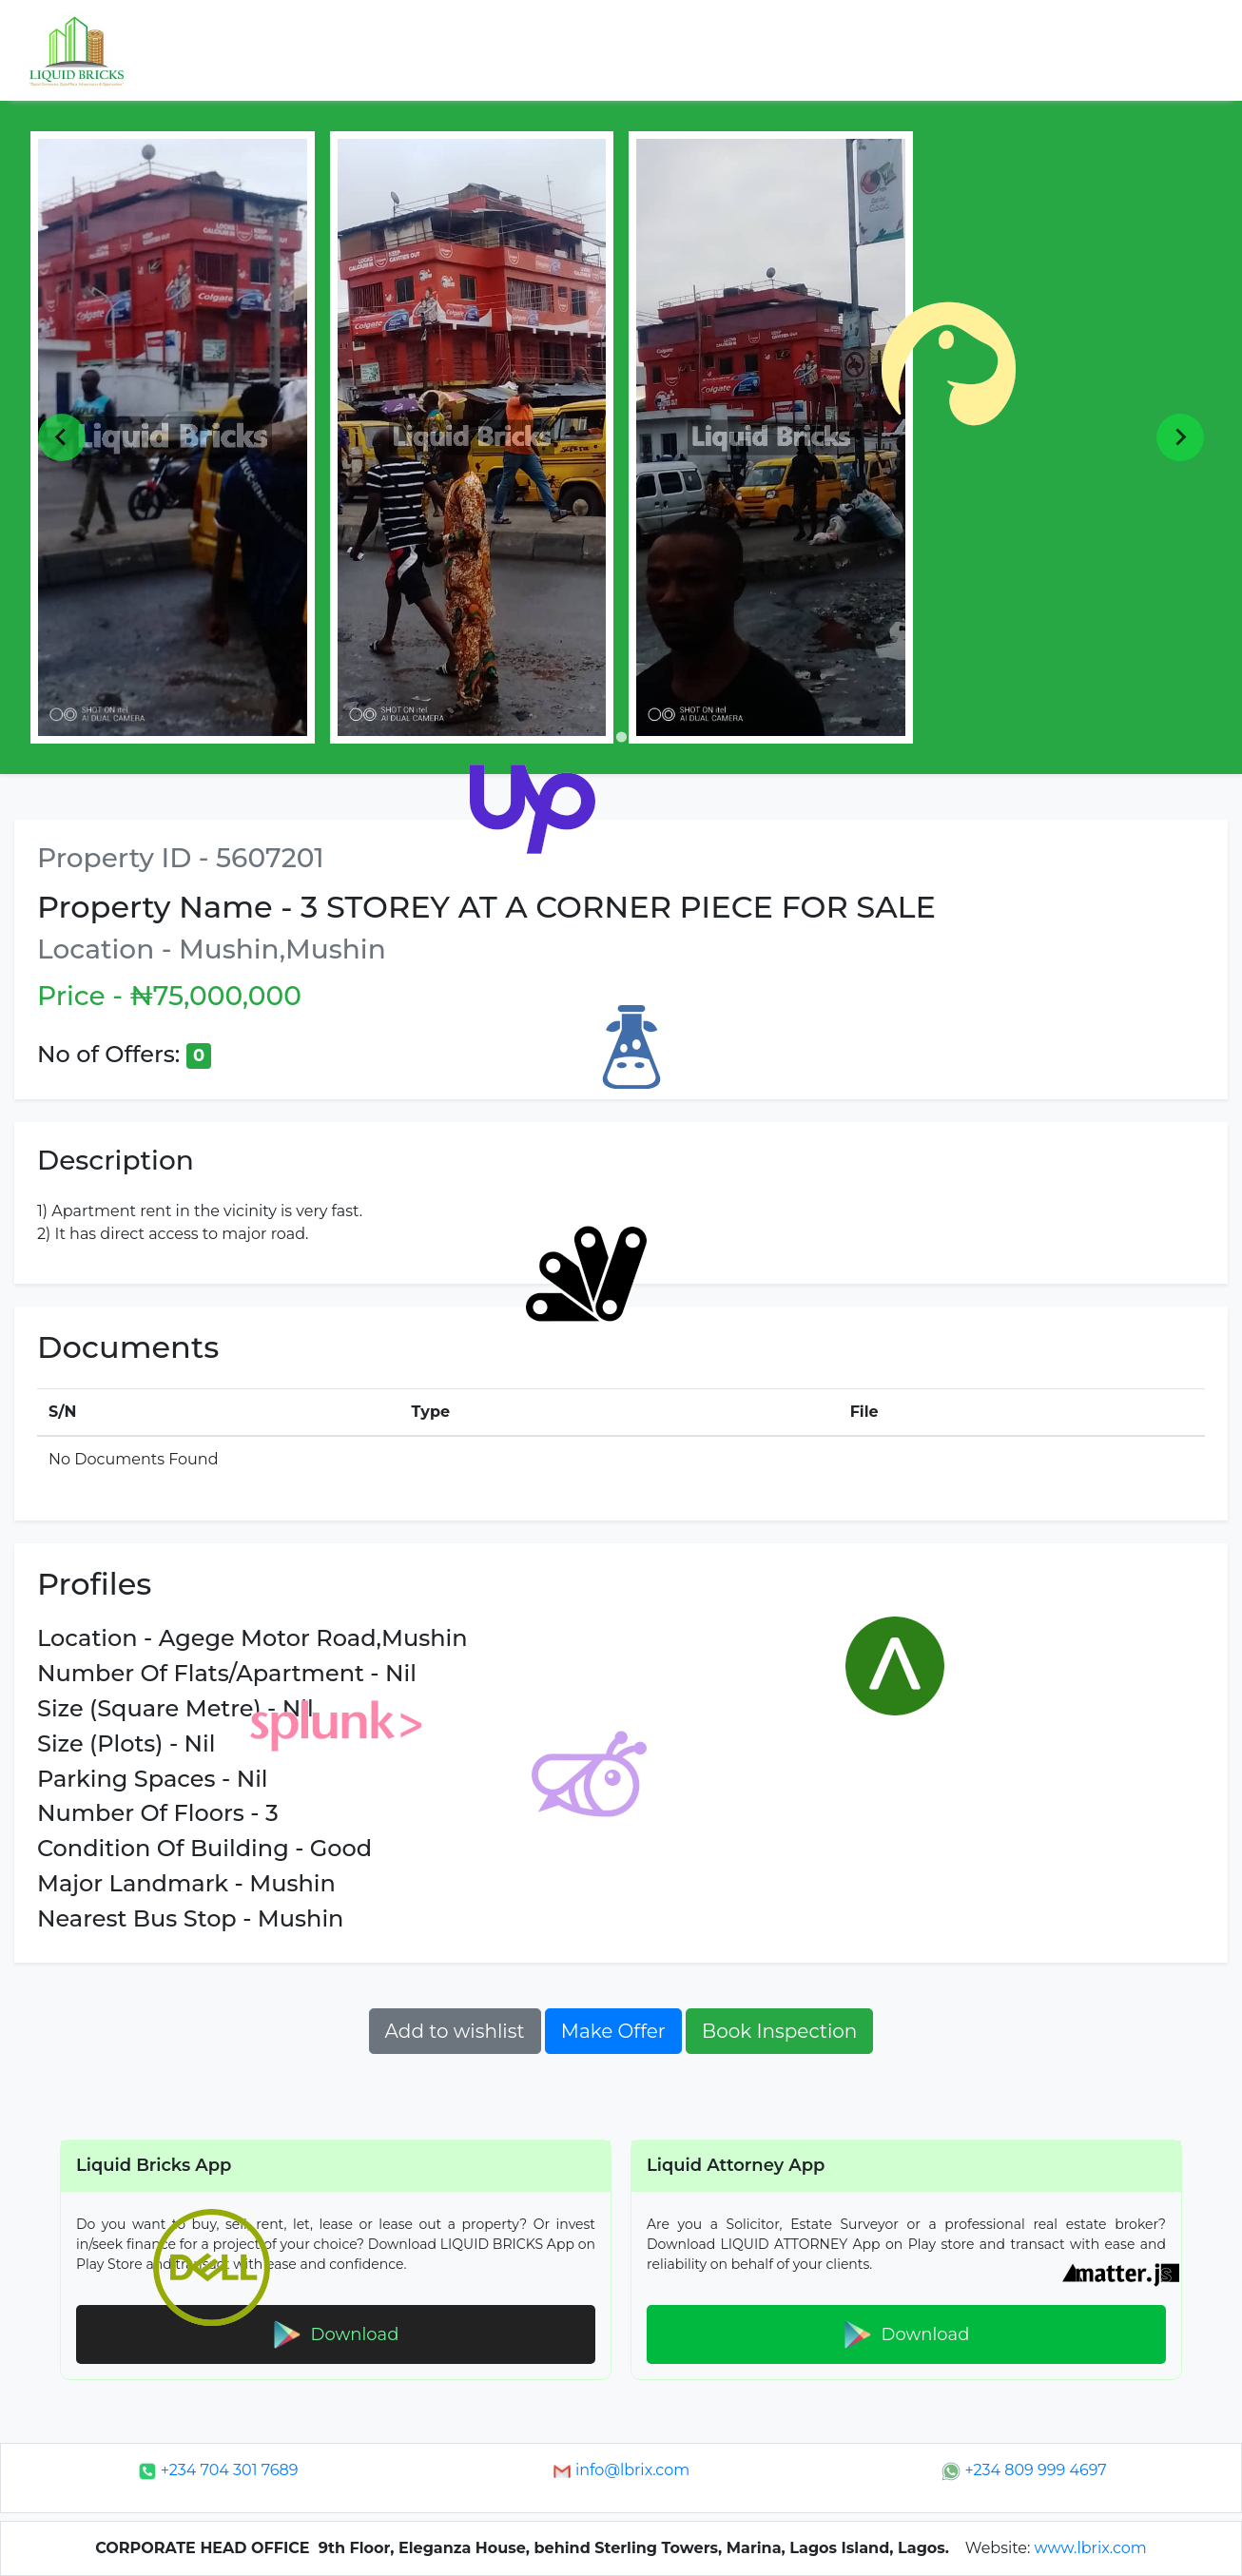 This screenshot has height=2576, width=1242. I want to click on dell brand or product identifier, so click(211, 2267).